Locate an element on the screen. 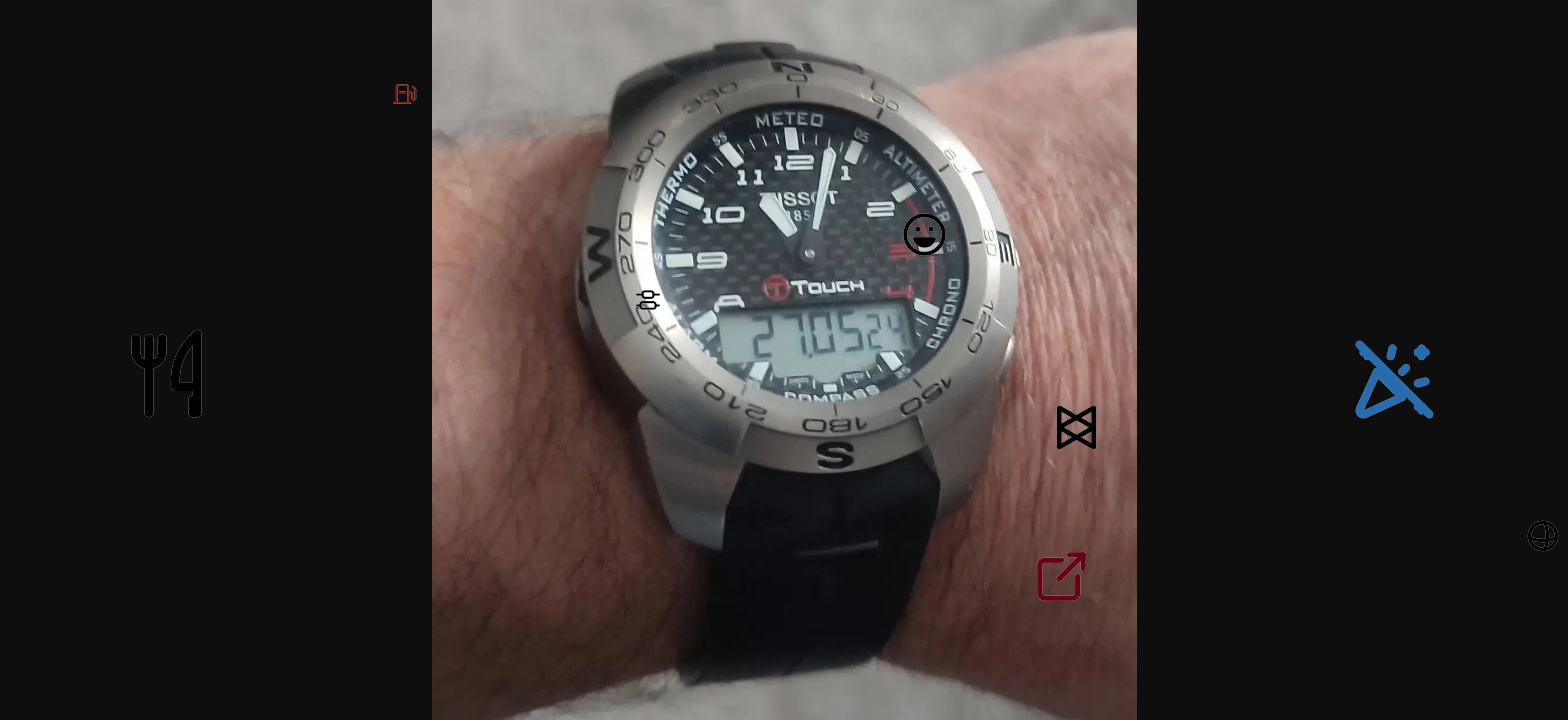 This screenshot has height=720, width=1568. backbone.js framework logo is located at coordinates (1076, 427).